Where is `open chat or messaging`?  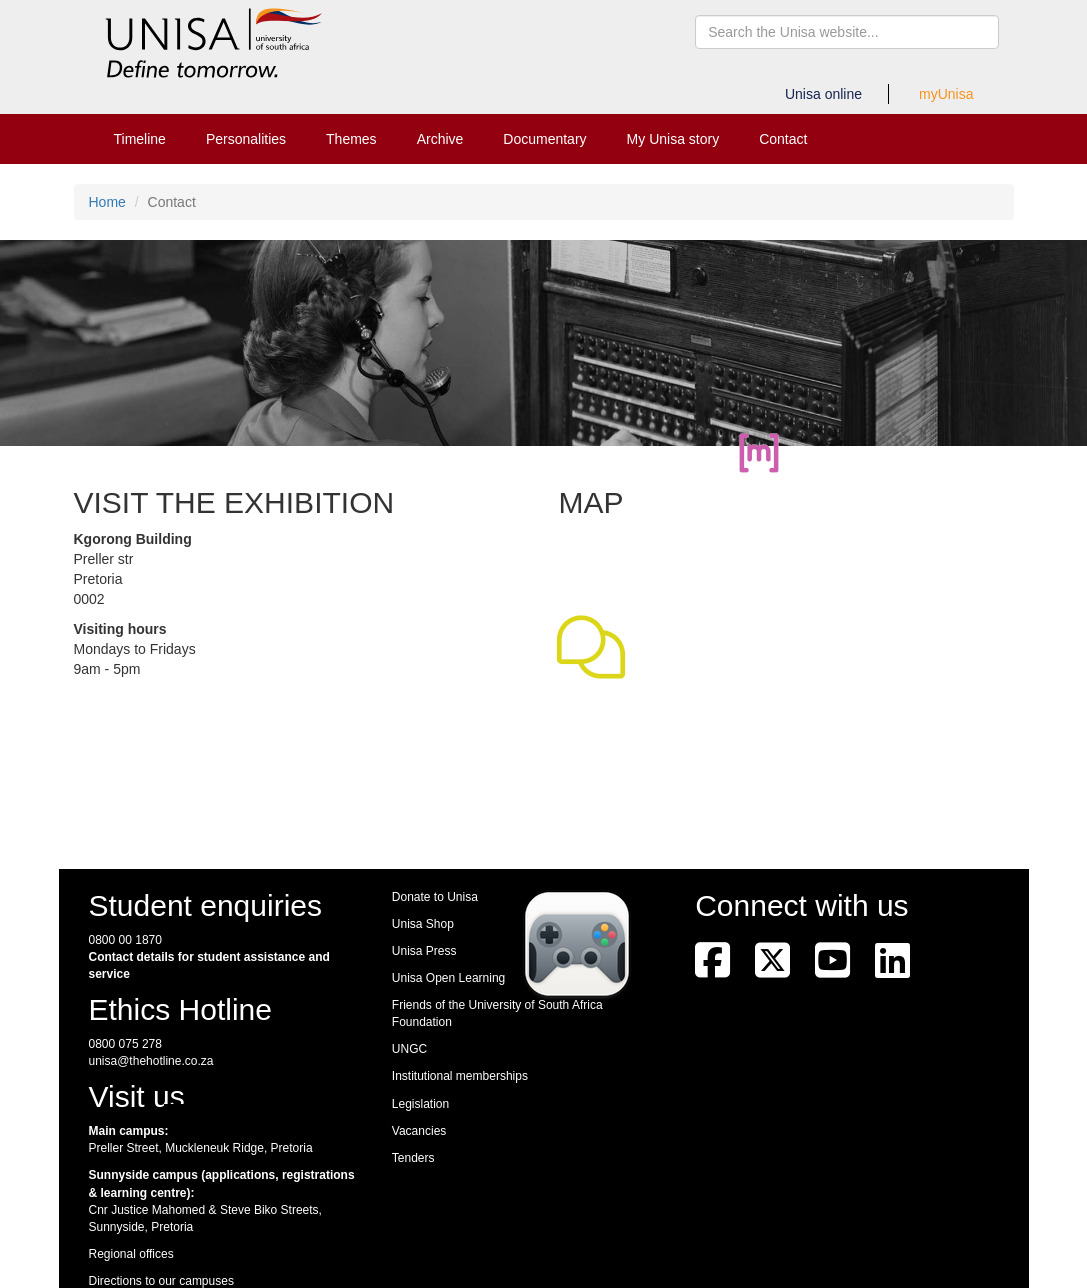
open chat or messaging is located at coordinates (591, 647).